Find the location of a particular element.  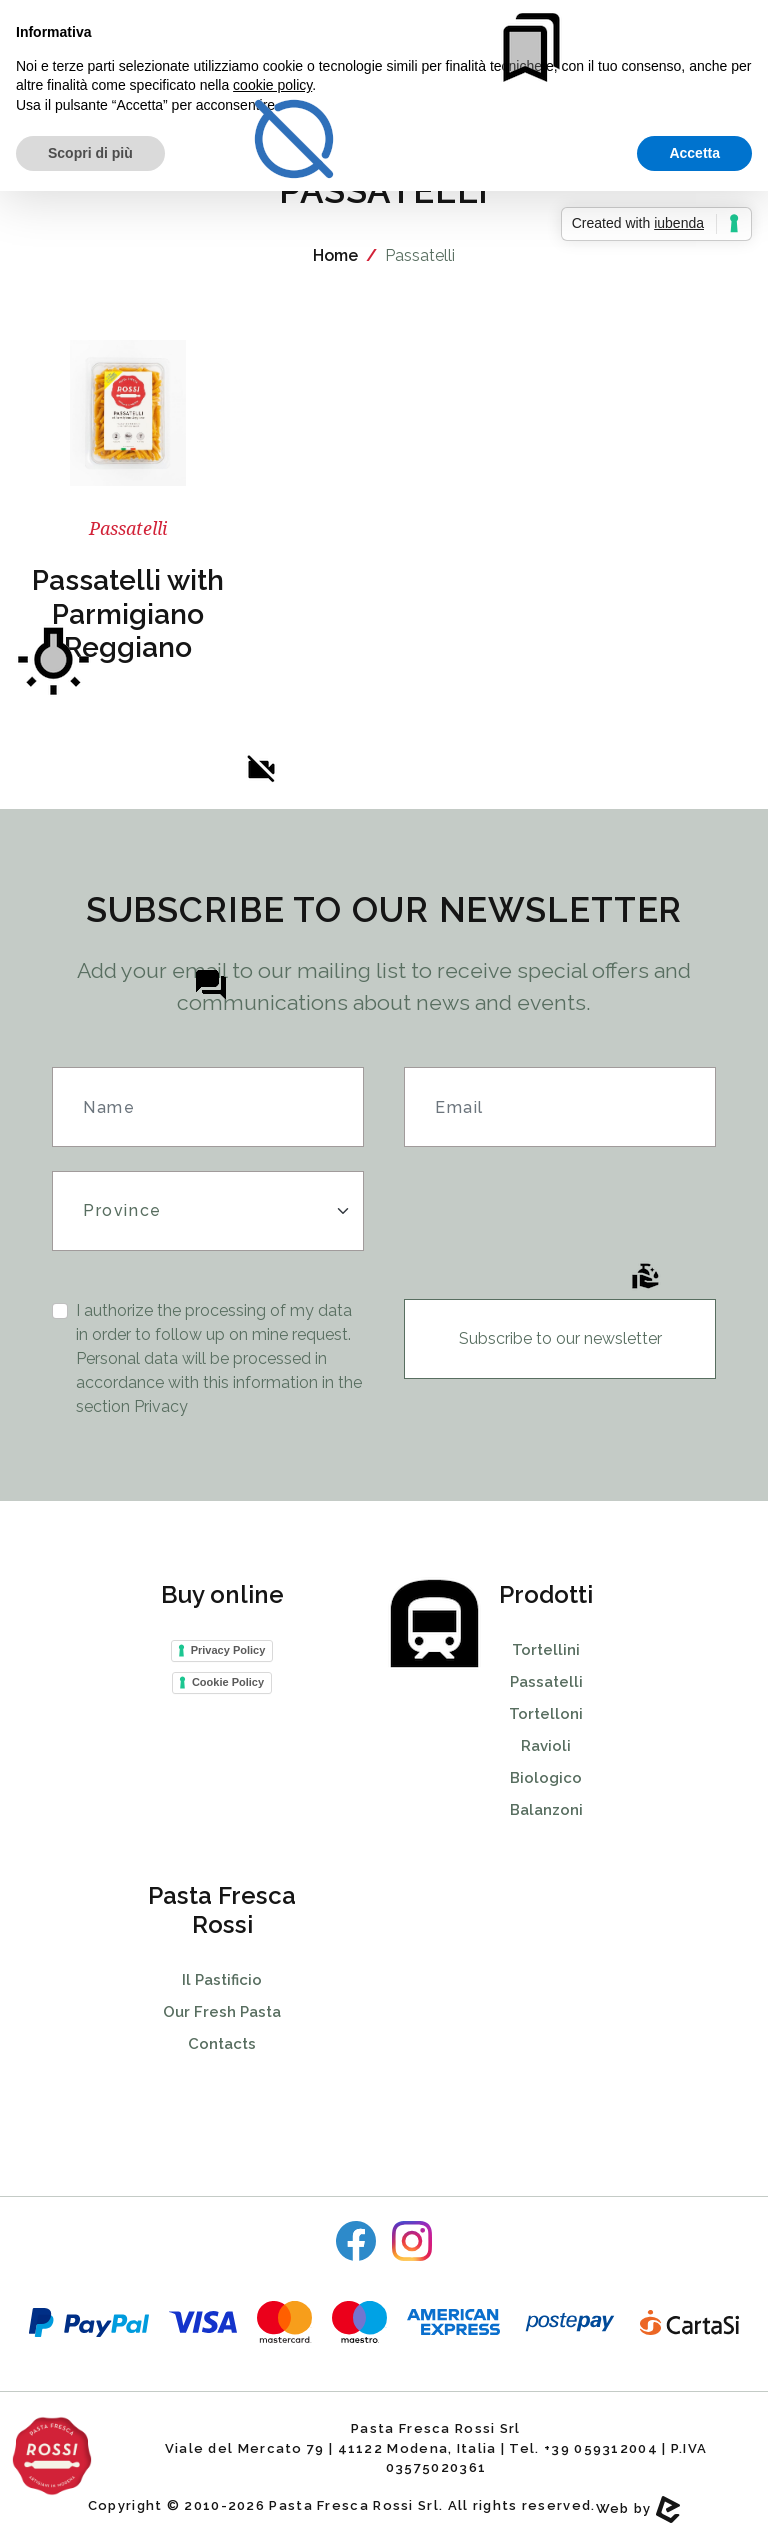

hand sanitizer or hand washing station available is located at coordinates (646, 1276).